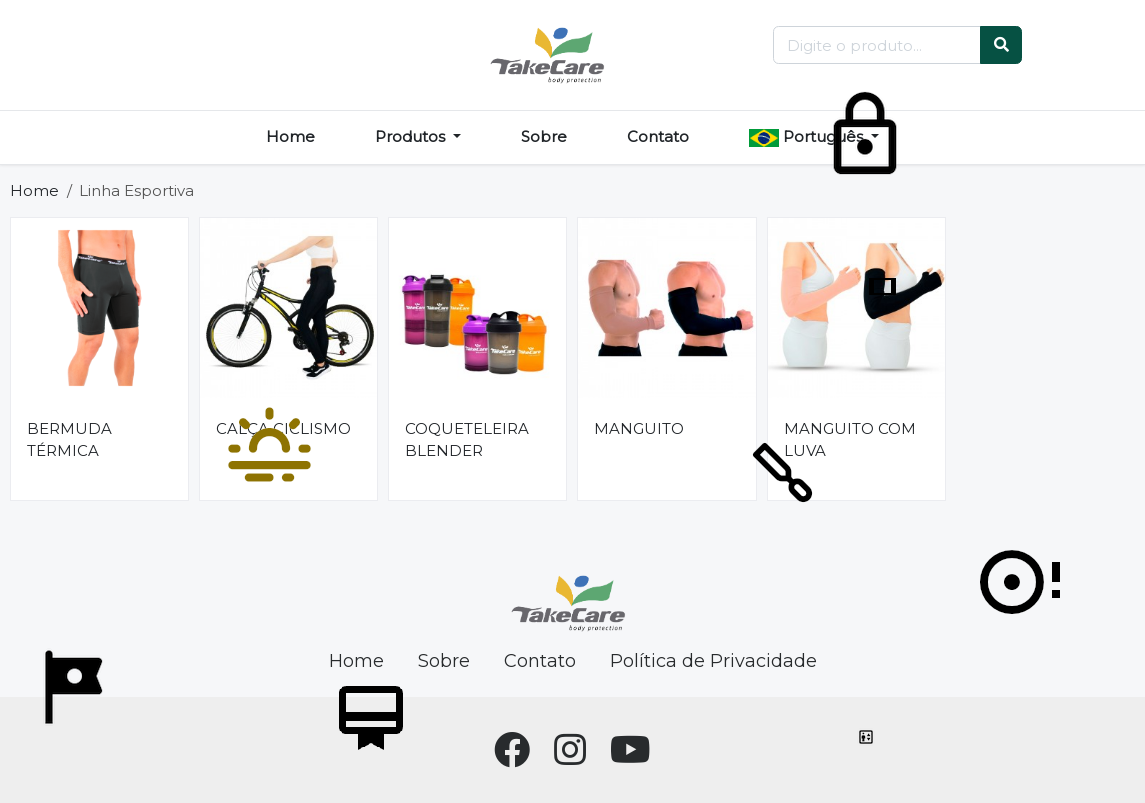 The height and width of the screenshot is (803, 1145). Describe the element at coordinates (782, 472) in the screenshot. I see `access sculpting or carving tools` at that location.